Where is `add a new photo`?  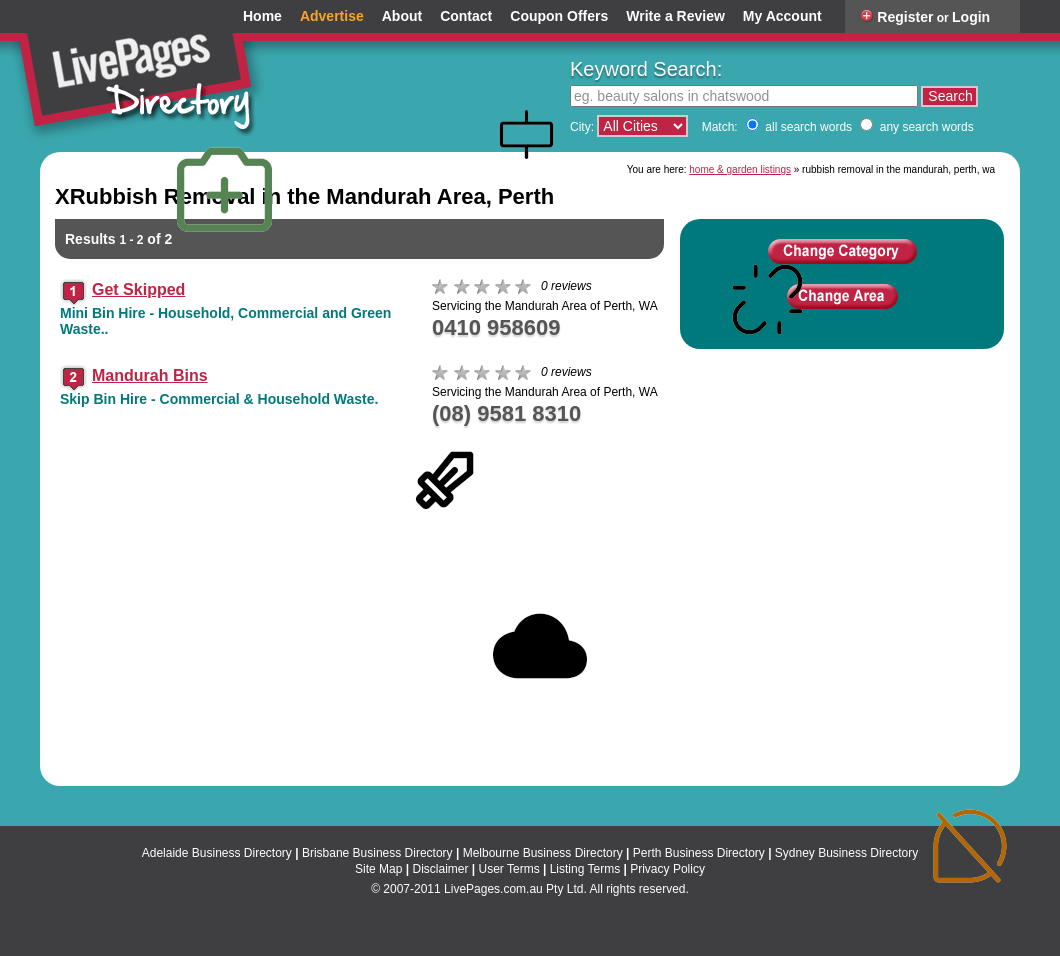
add a new photo is located at coordinates (224, 191).